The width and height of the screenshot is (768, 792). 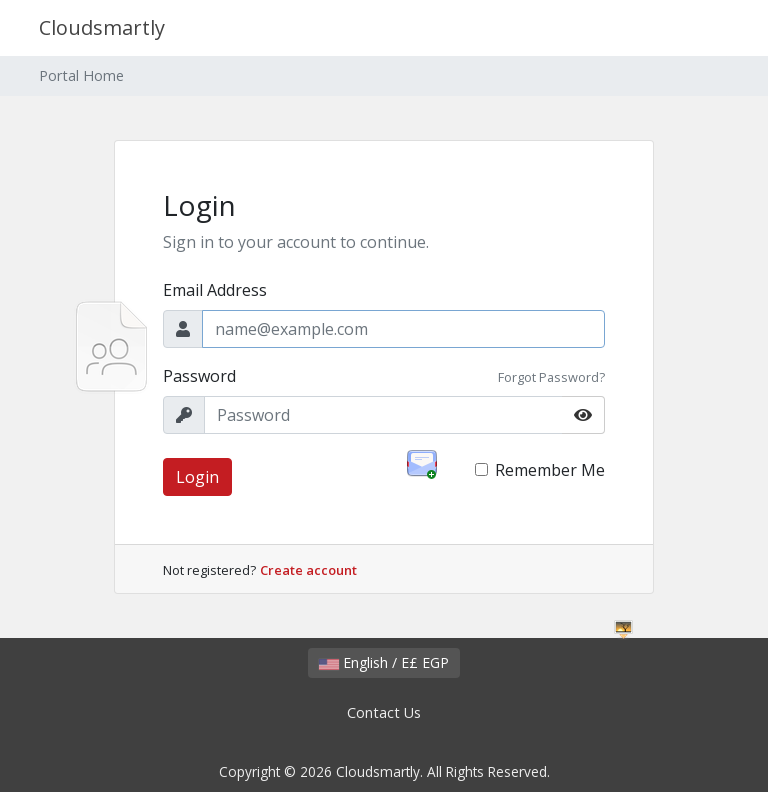 What do you see at coordinates (111, 346) in the screenshot?
I see `indicates a file containing author or contributor information` at bounding box center [111, 346].